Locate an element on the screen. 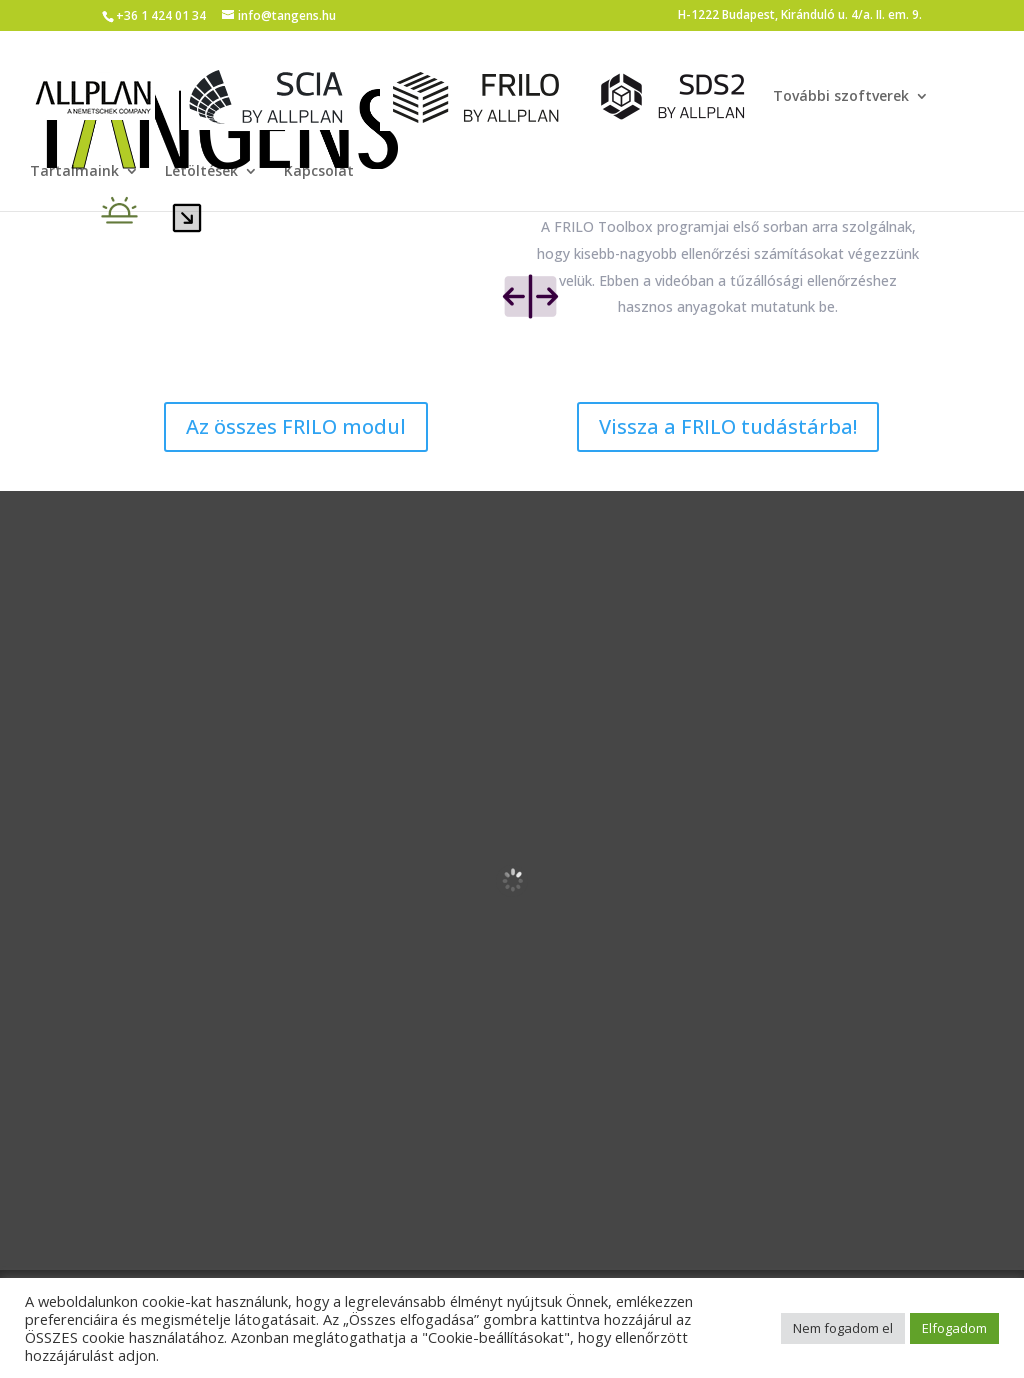  navigate to the bottom-right section is located at coordinates (187, 218).